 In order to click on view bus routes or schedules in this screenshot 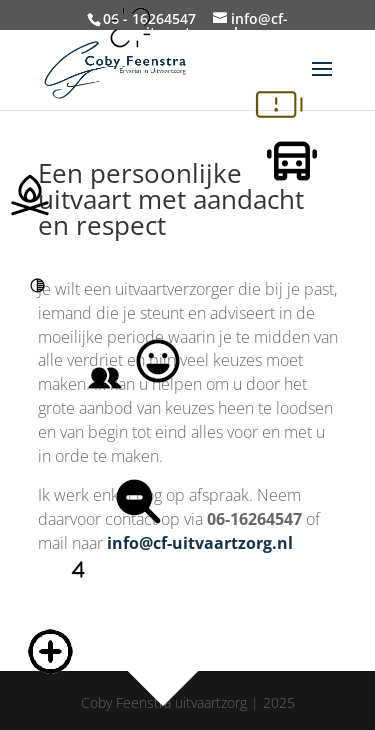, I will do `click(292, 161)`.